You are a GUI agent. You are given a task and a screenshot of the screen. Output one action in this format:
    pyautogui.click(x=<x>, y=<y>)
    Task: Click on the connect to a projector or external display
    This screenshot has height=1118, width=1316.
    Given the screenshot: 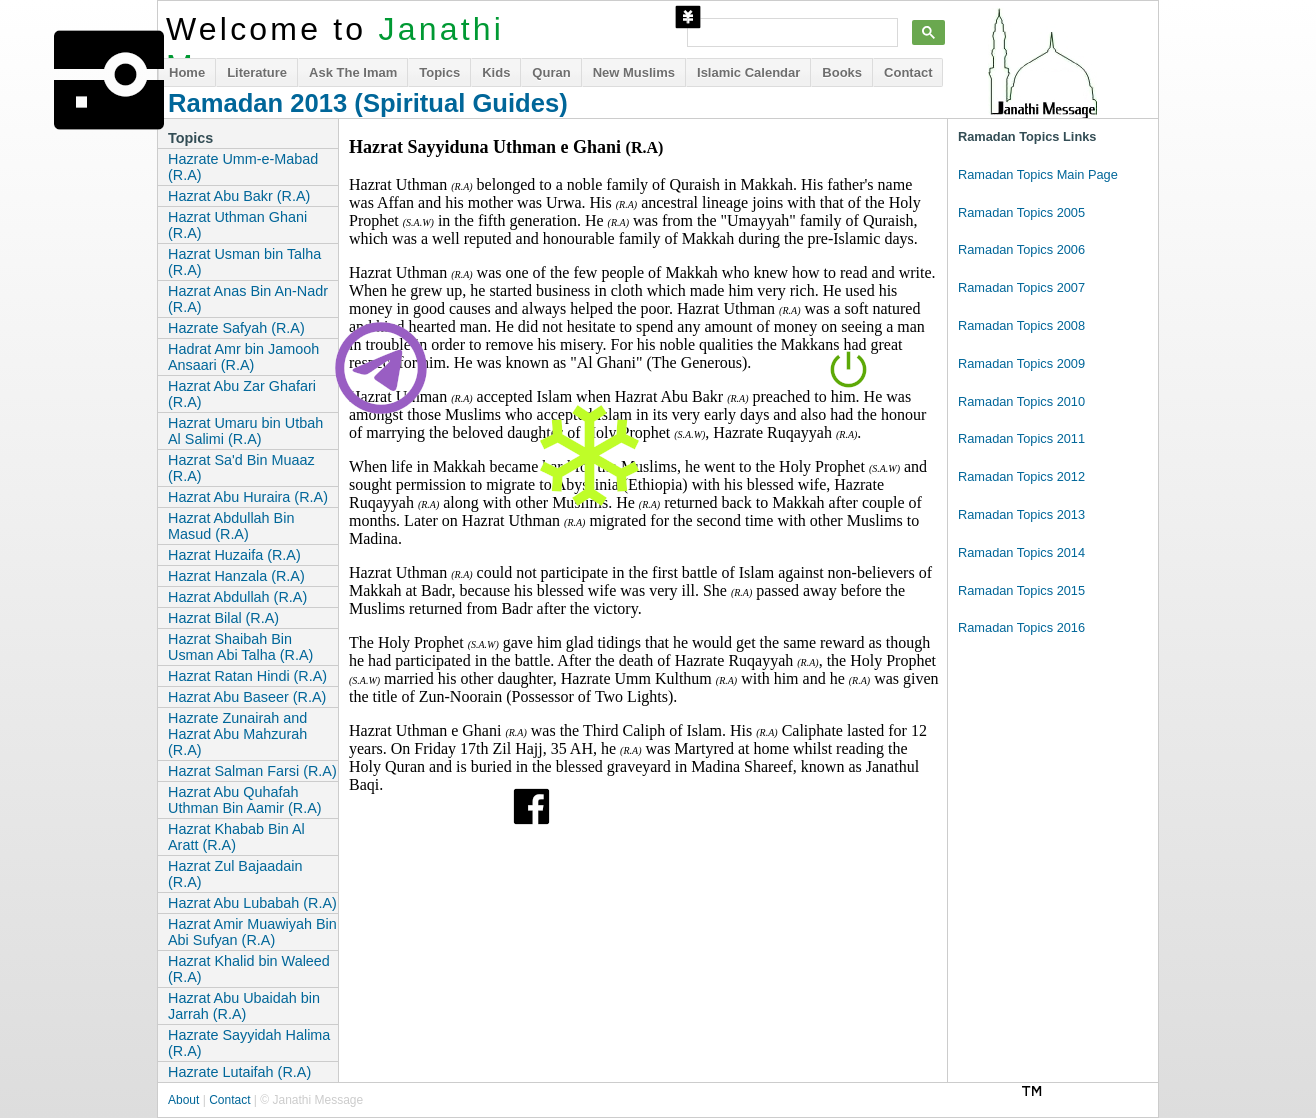 What is the action you would take?
    pyautogui.click(x=109, y=80)
    